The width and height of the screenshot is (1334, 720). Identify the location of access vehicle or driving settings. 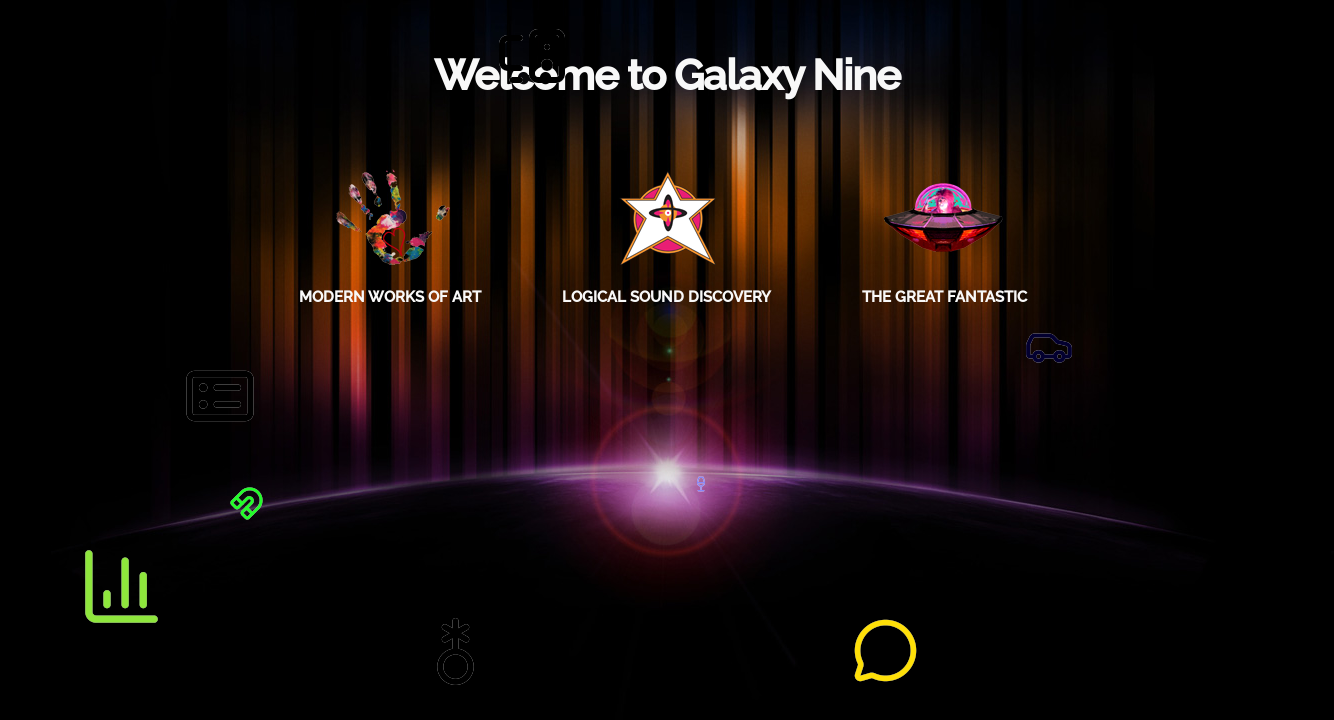
(1049, 346).